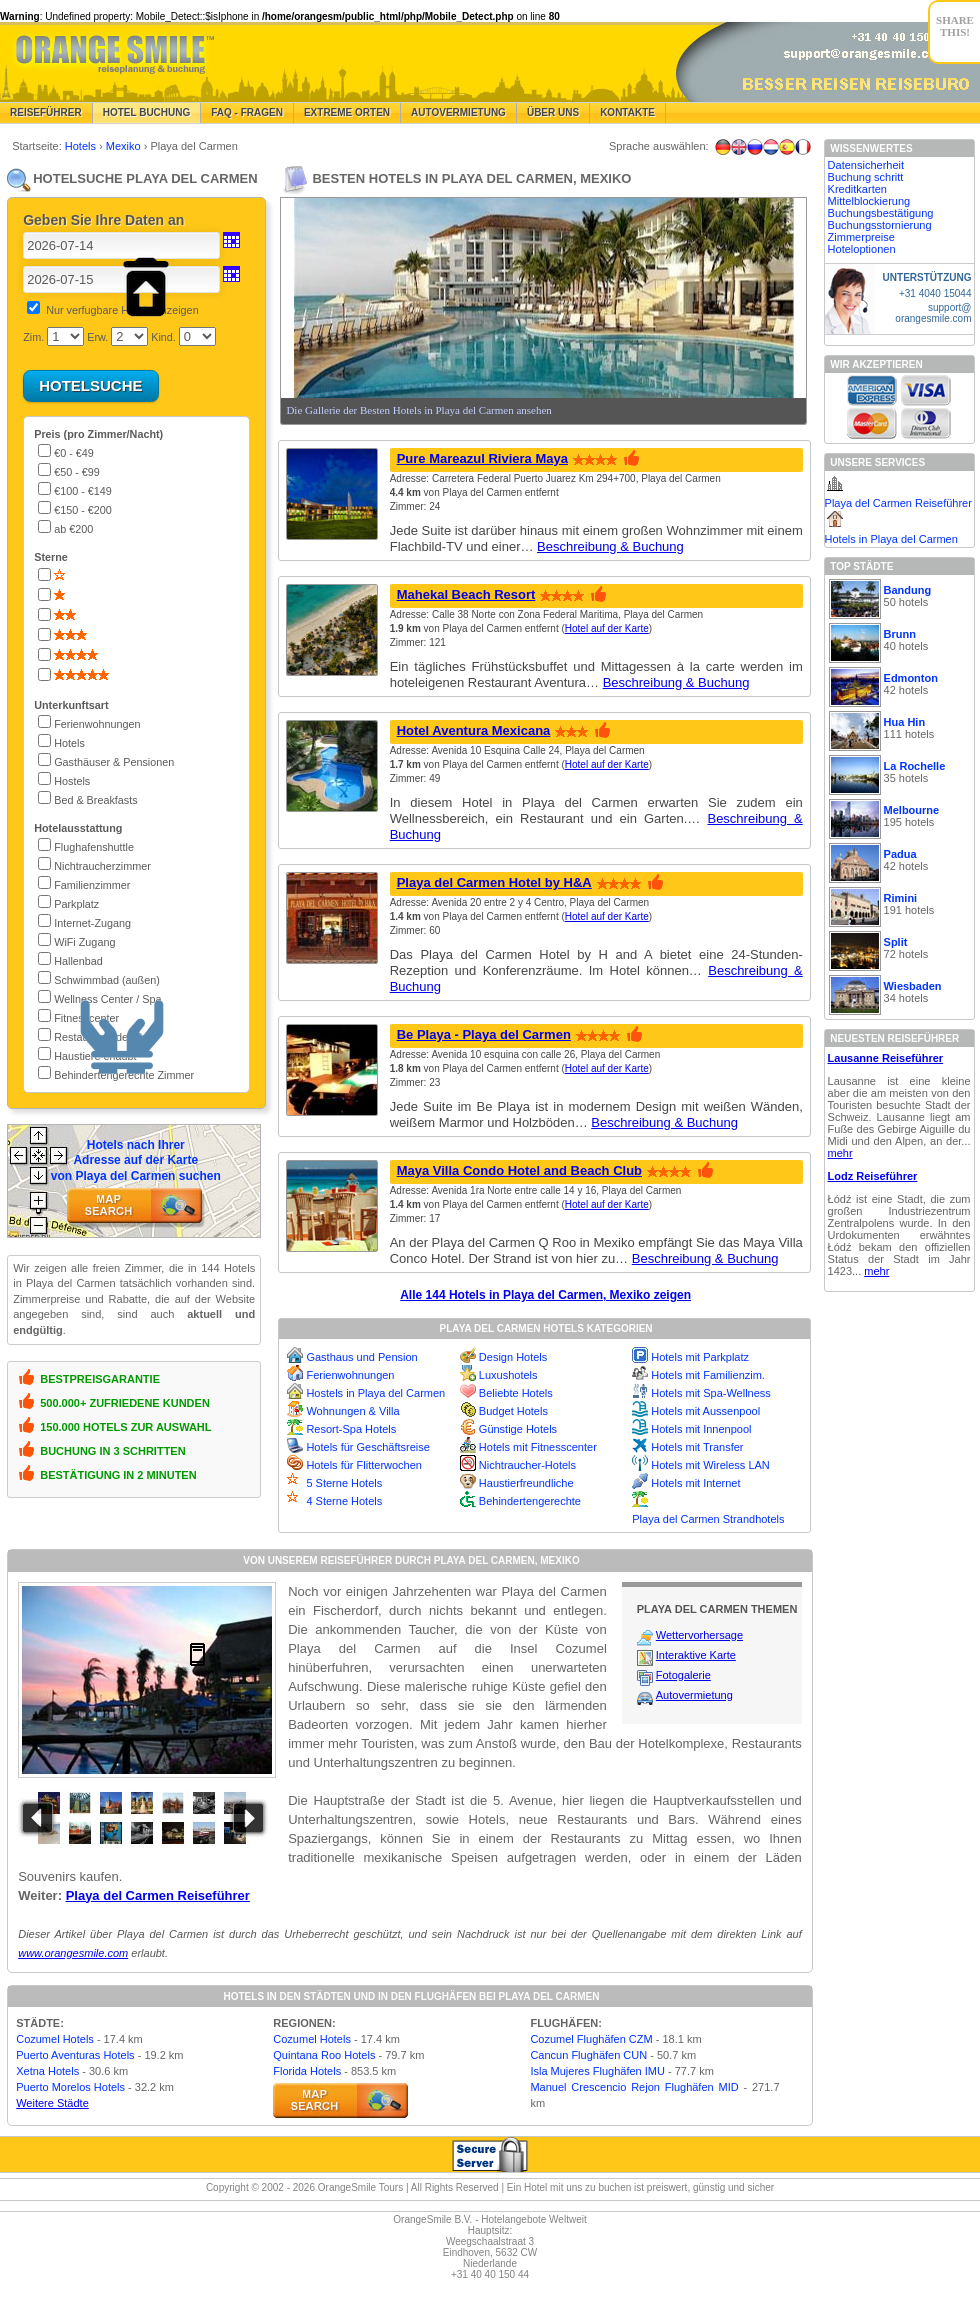 This screenshot has height=2302, width=980. I want to click on indicates restricted or bound user permissions, so click(122, 1037).